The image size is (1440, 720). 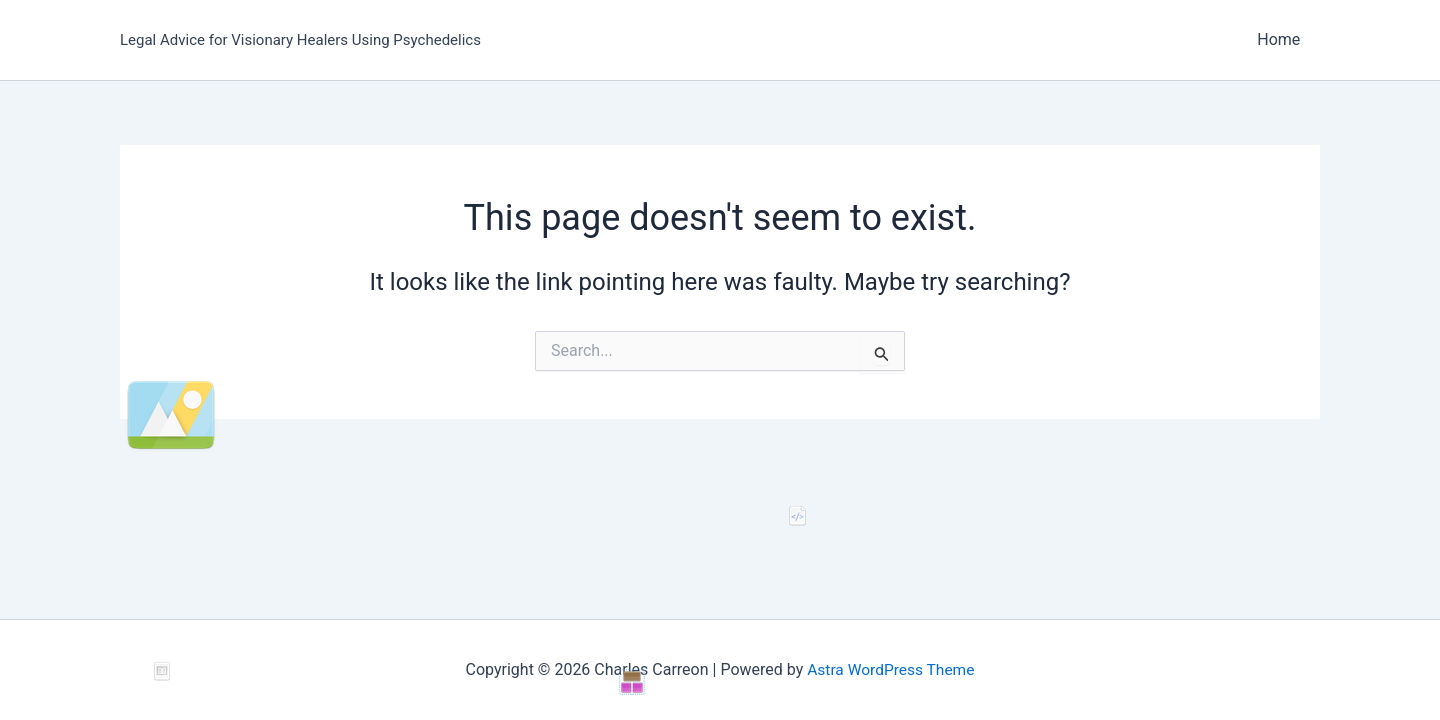 What do you see at coordinates (171, 415) in the screenshot?
I see `open photo management app` at bounding box center [171, 415].